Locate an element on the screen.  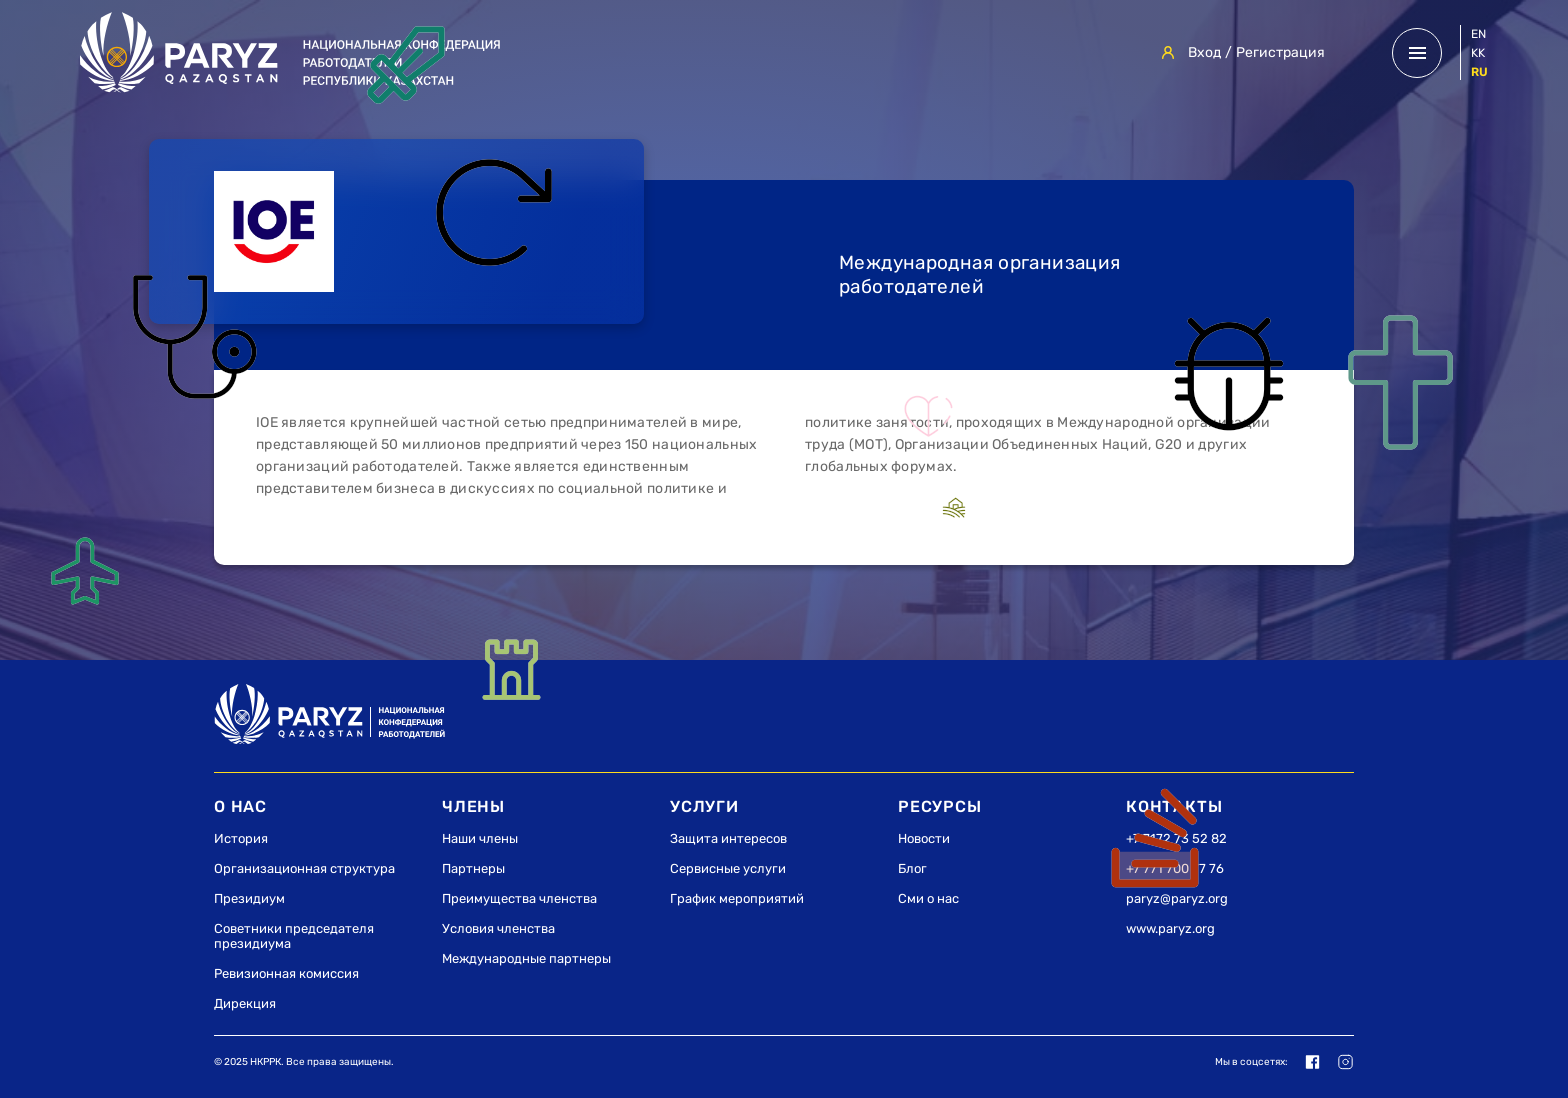
access castle or fortress-themed content is located at coordinates (511, 668).